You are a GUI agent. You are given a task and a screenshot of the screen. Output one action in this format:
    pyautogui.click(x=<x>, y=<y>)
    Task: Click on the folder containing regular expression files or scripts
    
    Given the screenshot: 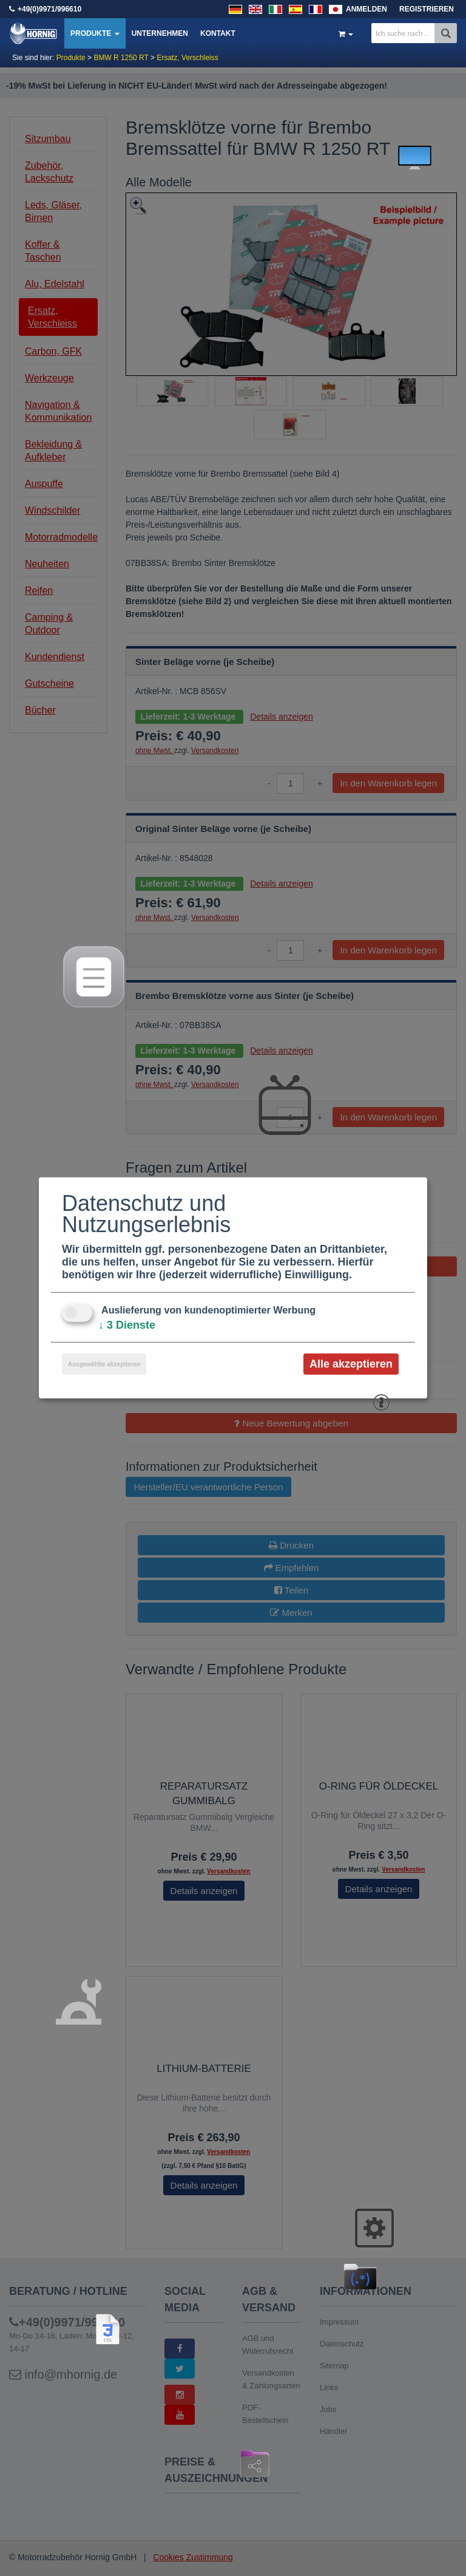 What is the action you would take?
    pyautogui.click(x=360, y=2277)
    